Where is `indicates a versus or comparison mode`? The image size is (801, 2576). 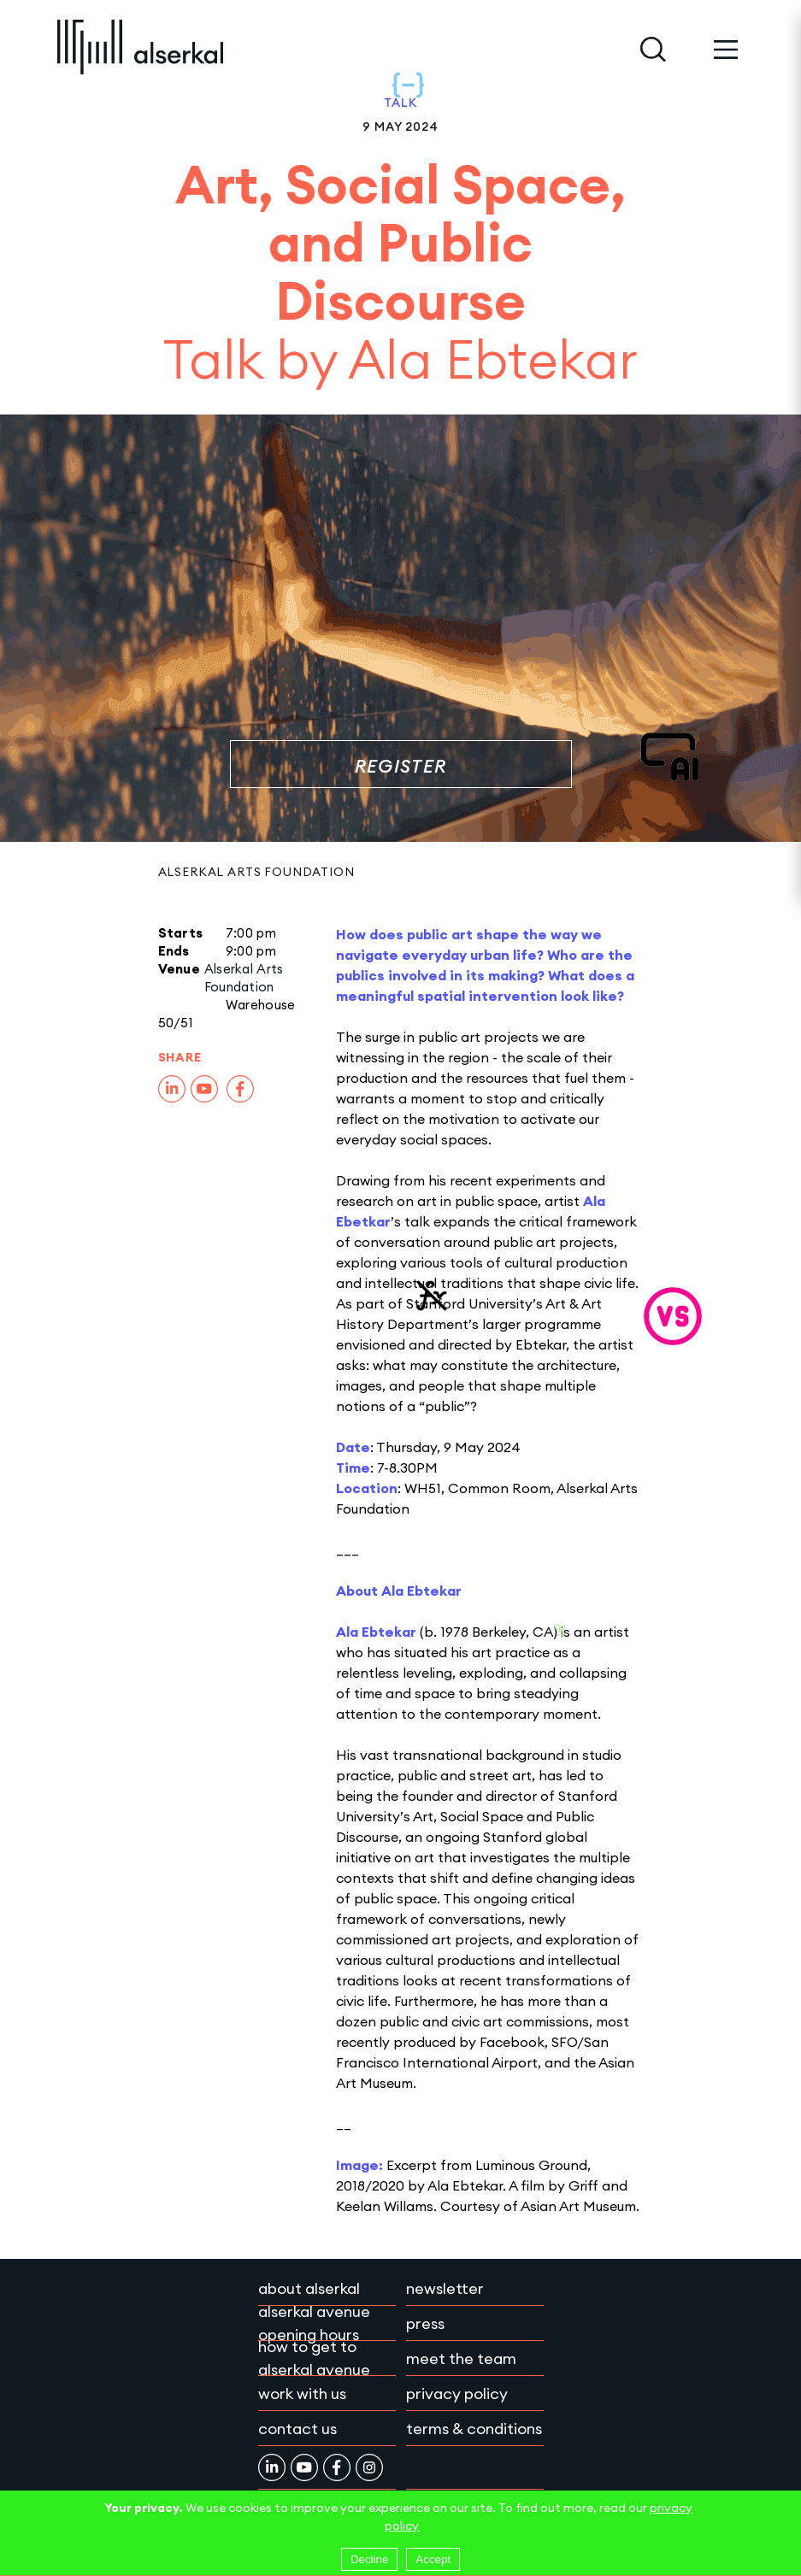 indicates a versus or comparison mode is located at coordinates (673, 1316).